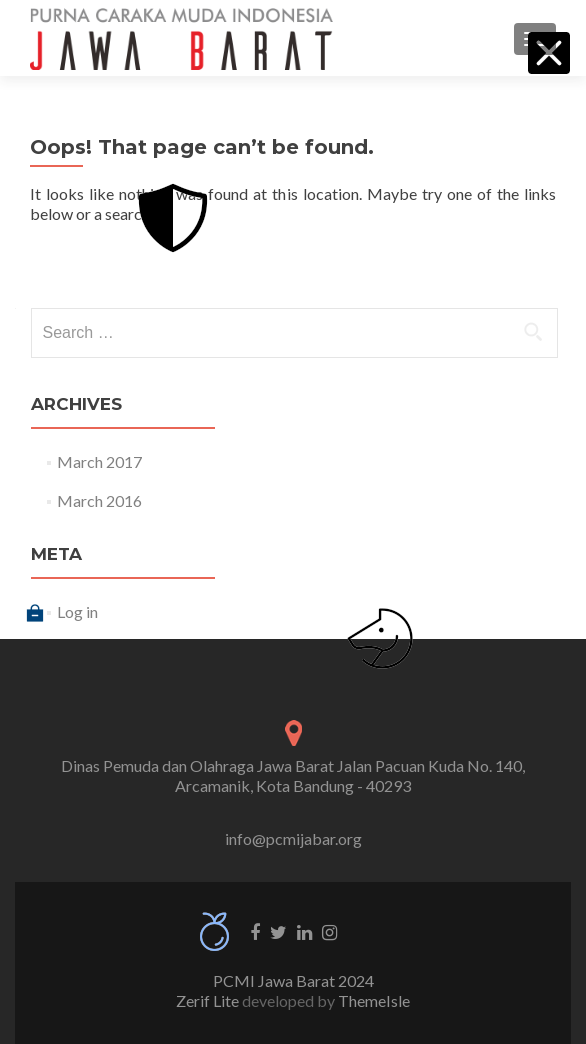 The height and width of the screenshot is (1044, 586). I want to click on indicates partial security or protection status, so click(173, 218).